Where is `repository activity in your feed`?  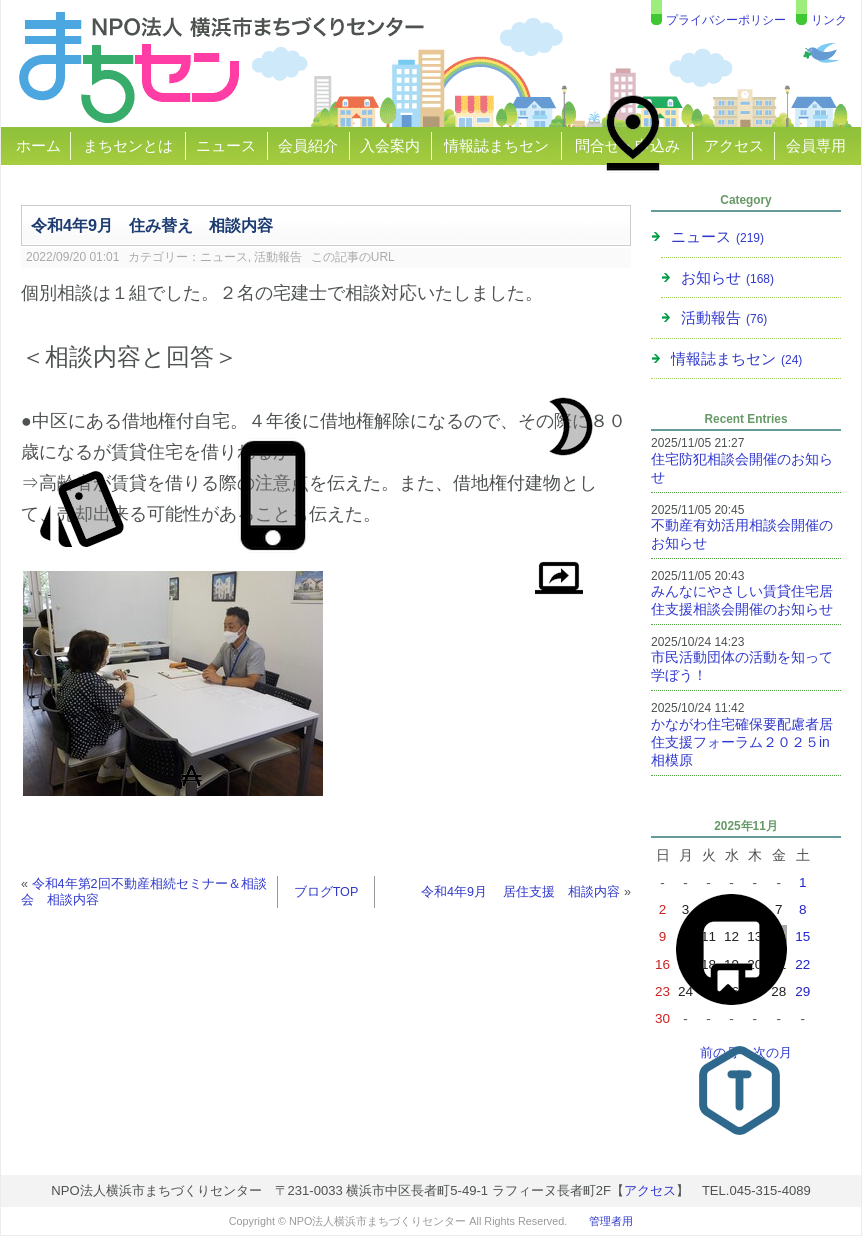 repository activity in your feed is located at coordinates (731, 949).